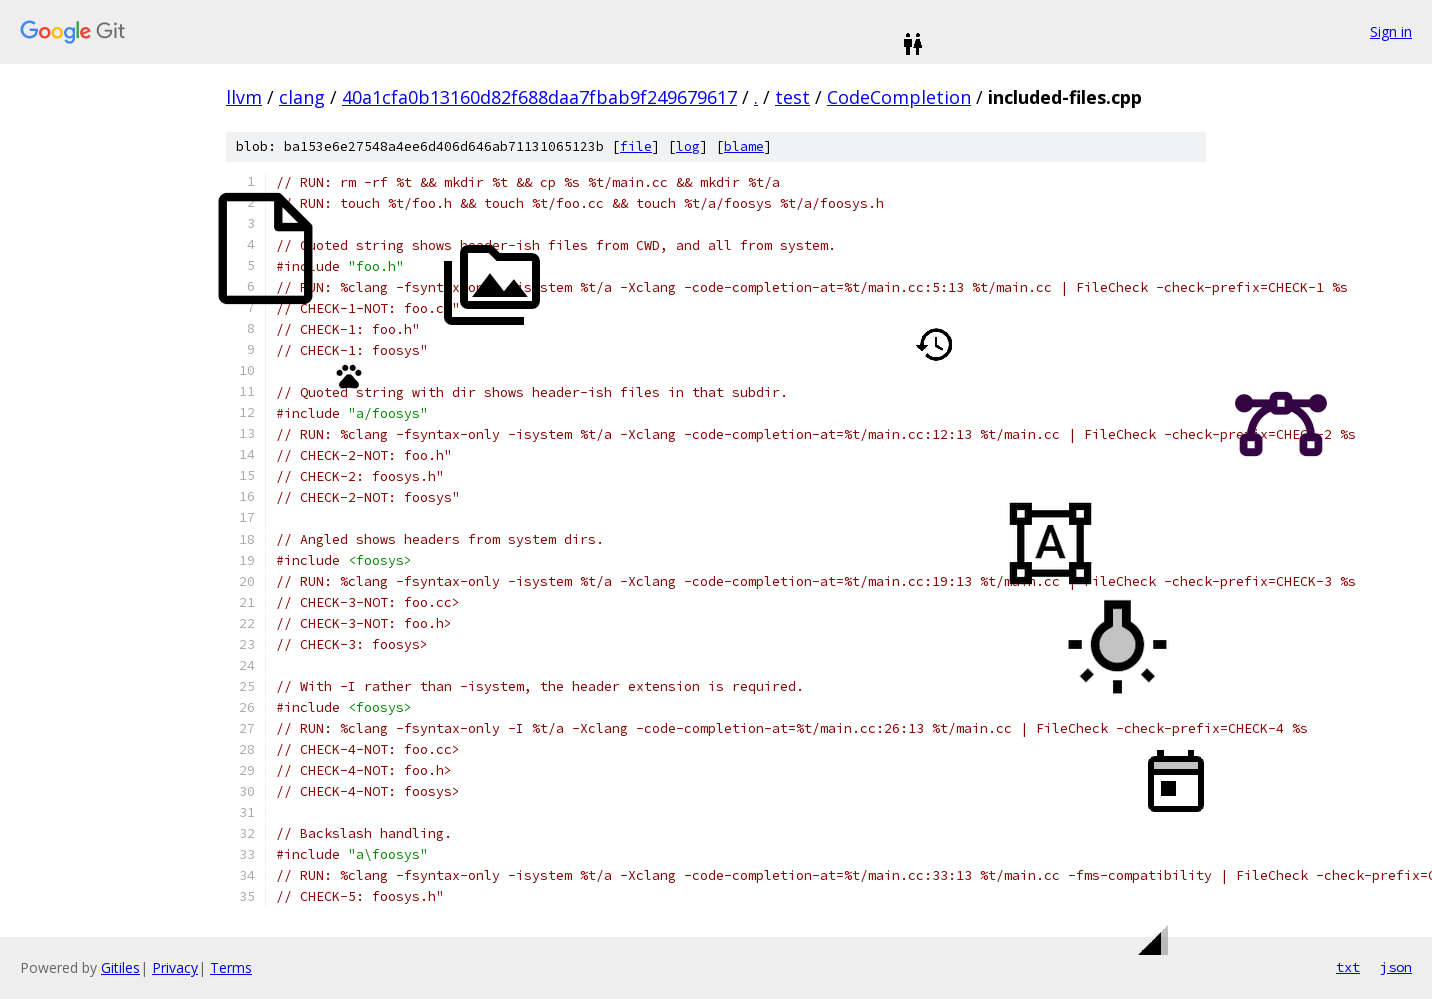 This screenshot has width=1432, height=999. I want to click on view browsing or activity history, so click(934, 344).